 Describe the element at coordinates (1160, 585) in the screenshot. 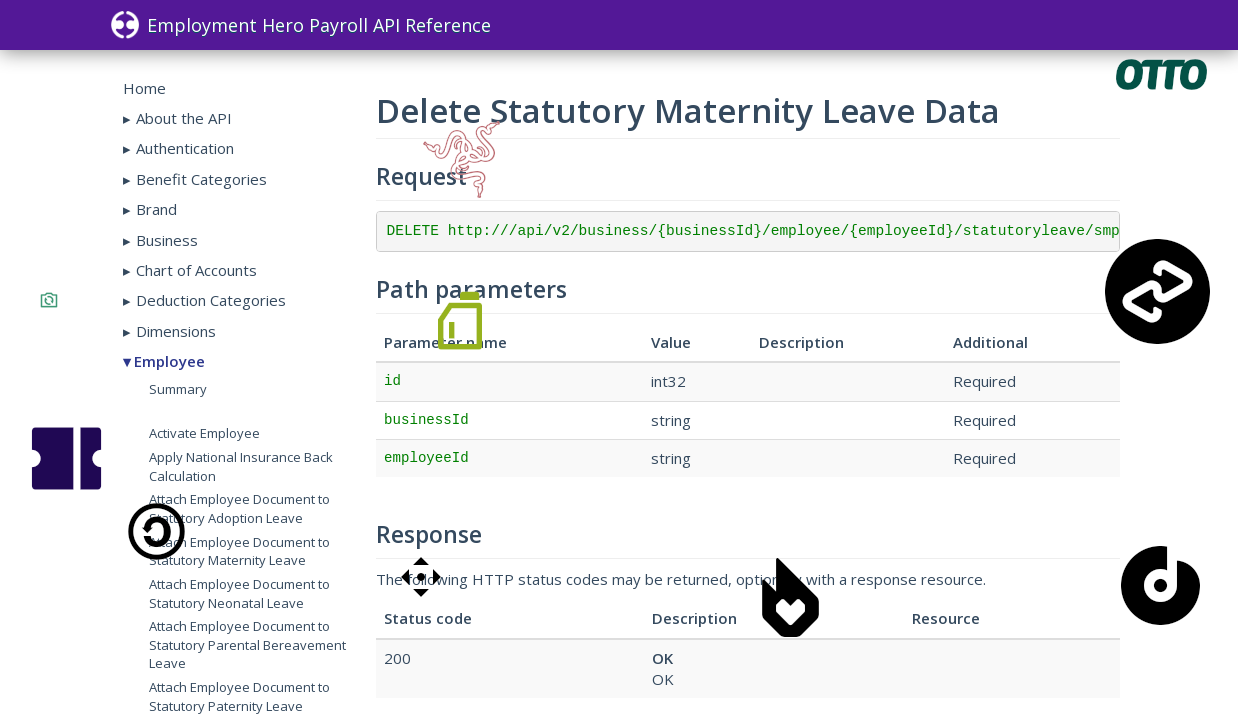

I see `open the Drooble music social network app` at that location.